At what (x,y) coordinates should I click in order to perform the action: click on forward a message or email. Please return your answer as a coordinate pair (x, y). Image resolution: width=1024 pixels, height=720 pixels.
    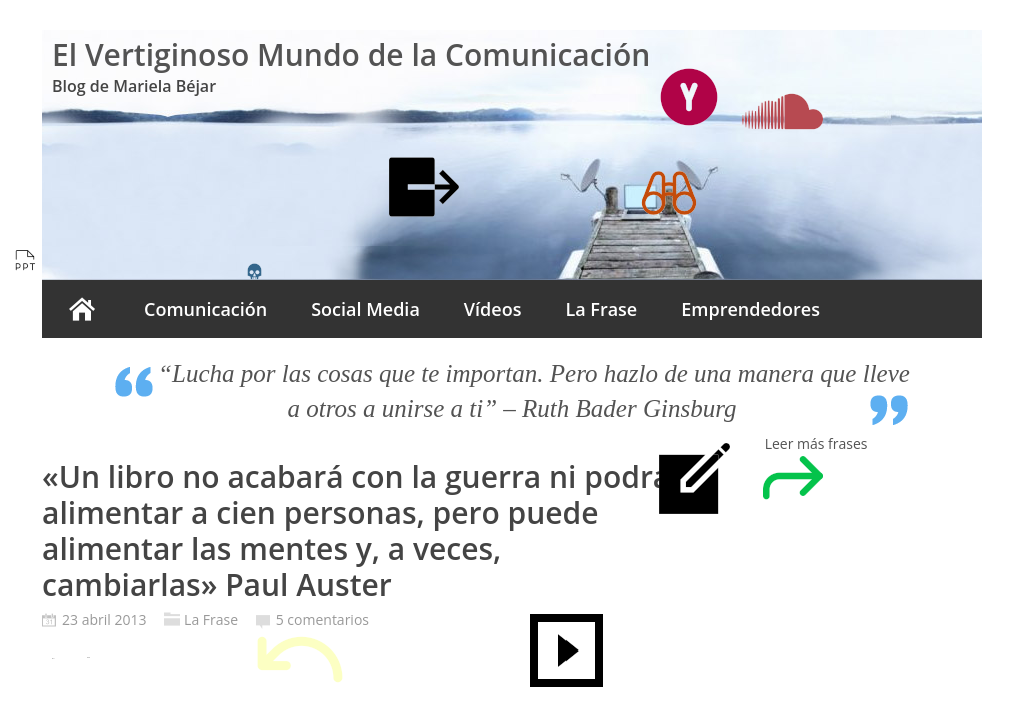
    Looking at the image, I should click on (793, 476).